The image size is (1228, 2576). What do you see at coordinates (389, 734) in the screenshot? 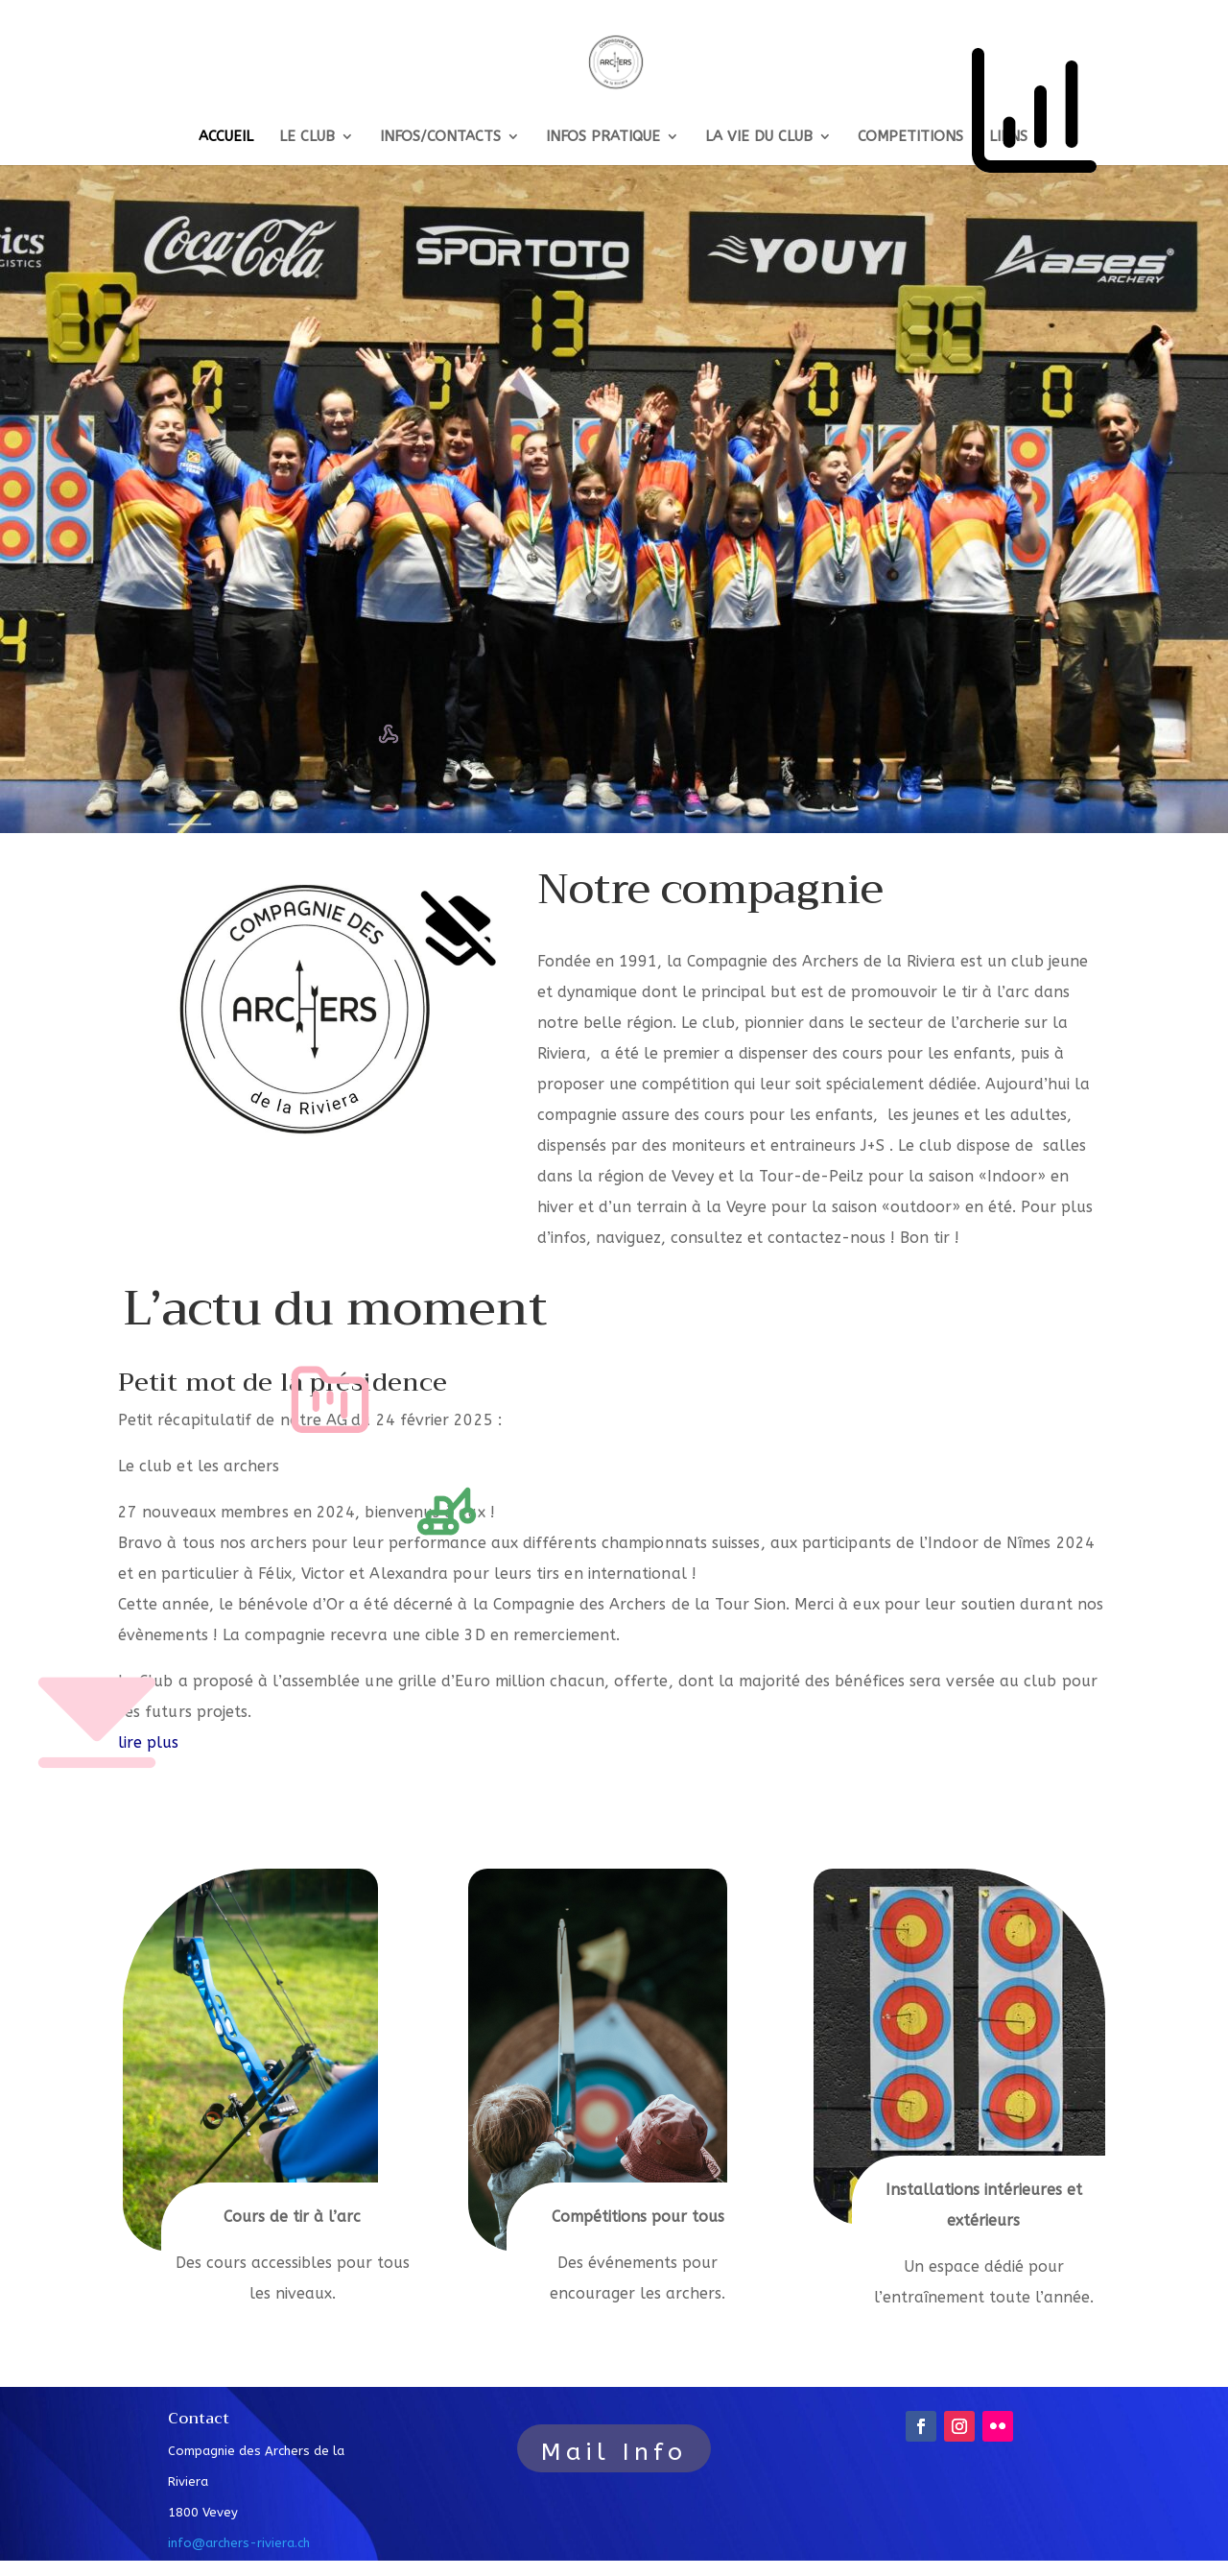
I see `configure webhook integrations` at bounding box center [389, 734].